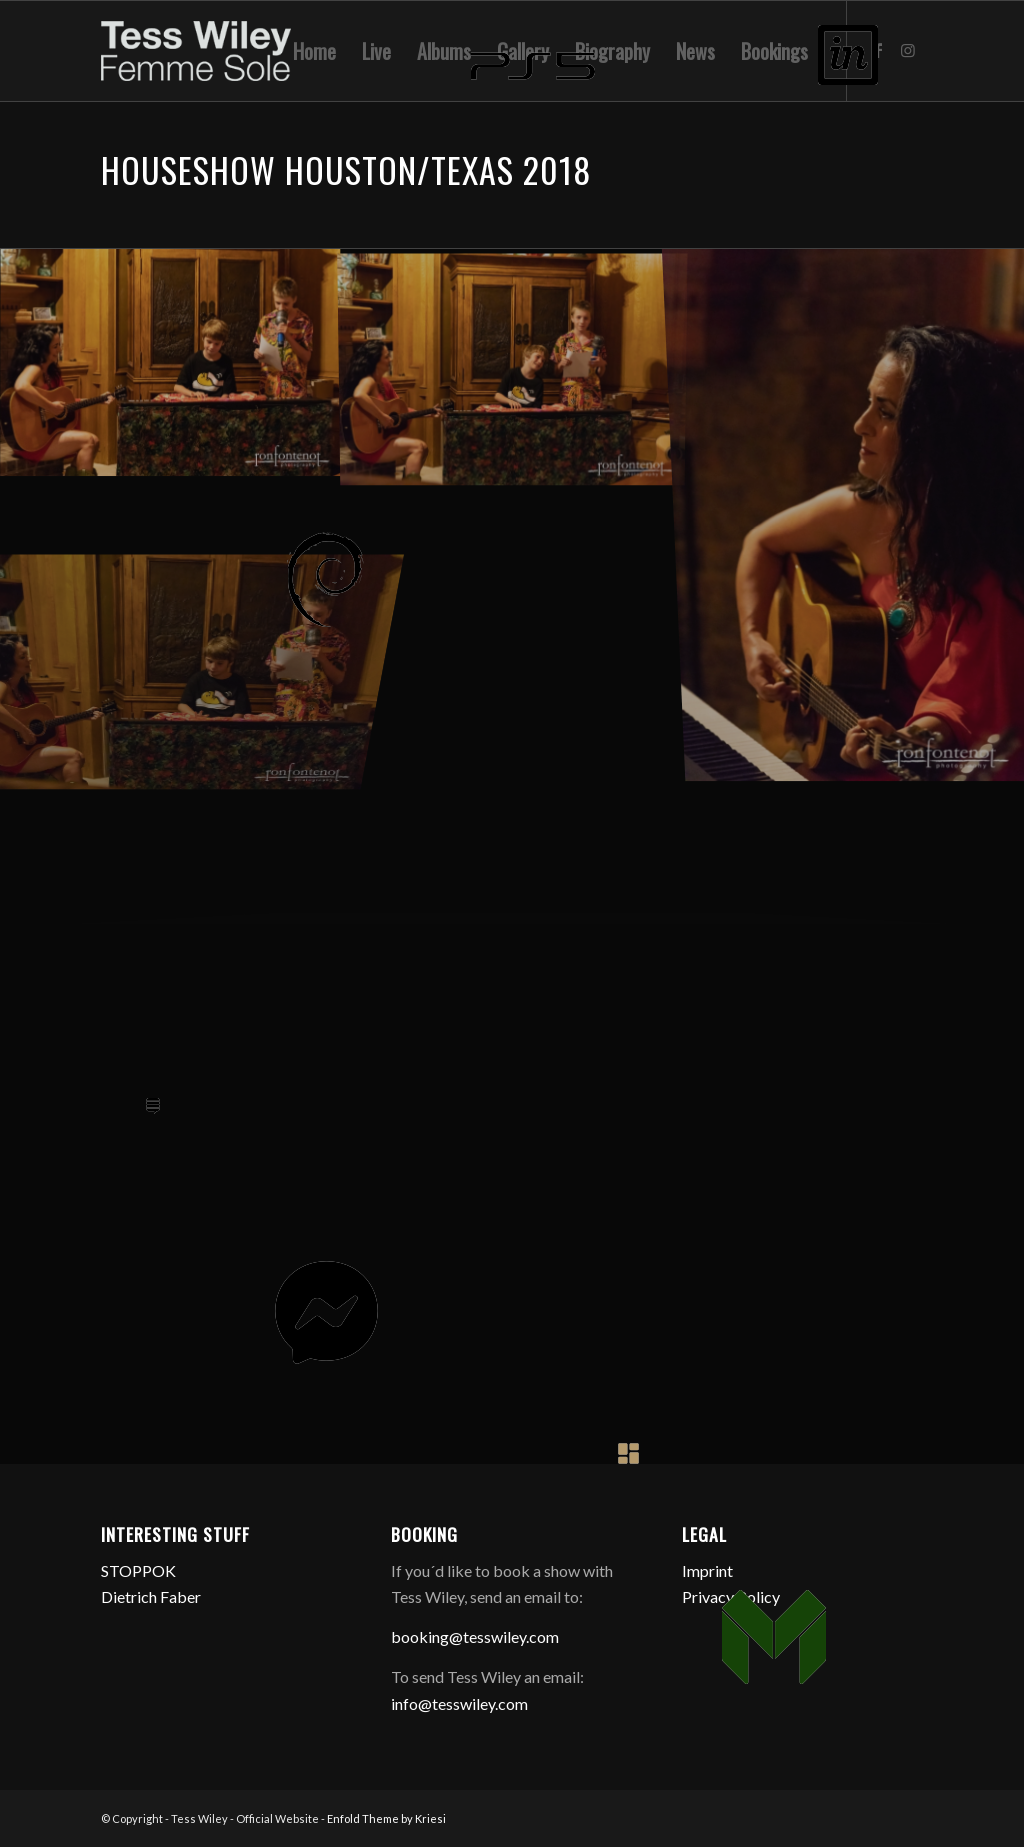 The width and height of the screenshot is (1024, 1847). I want to click on open InVision app, so click(848, 55).